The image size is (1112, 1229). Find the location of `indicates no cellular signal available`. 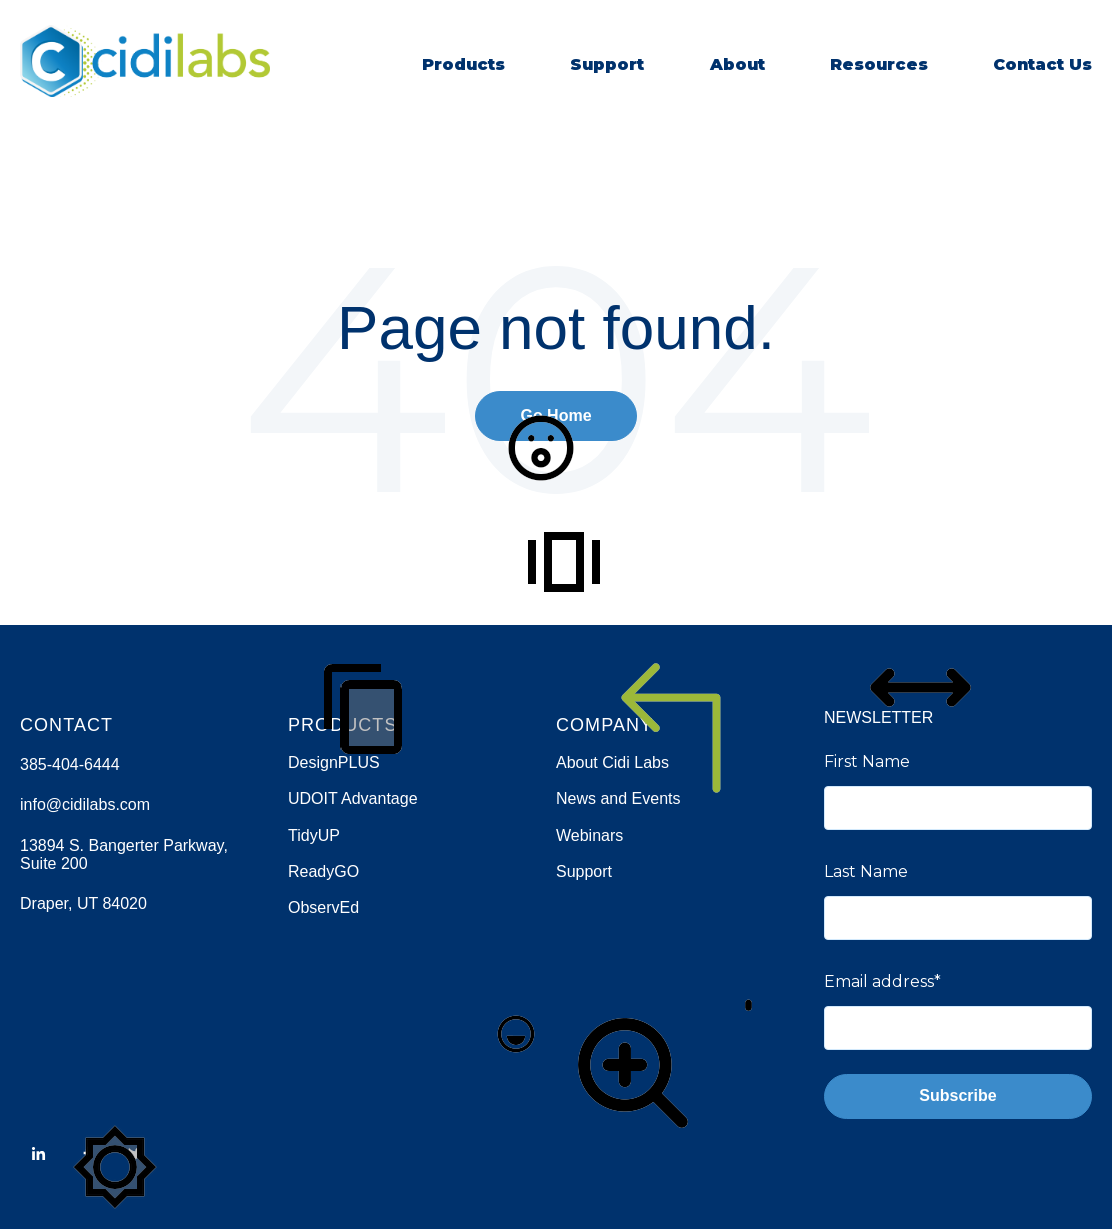

indicates no cellular signal available is located at coordinates (798, 967).